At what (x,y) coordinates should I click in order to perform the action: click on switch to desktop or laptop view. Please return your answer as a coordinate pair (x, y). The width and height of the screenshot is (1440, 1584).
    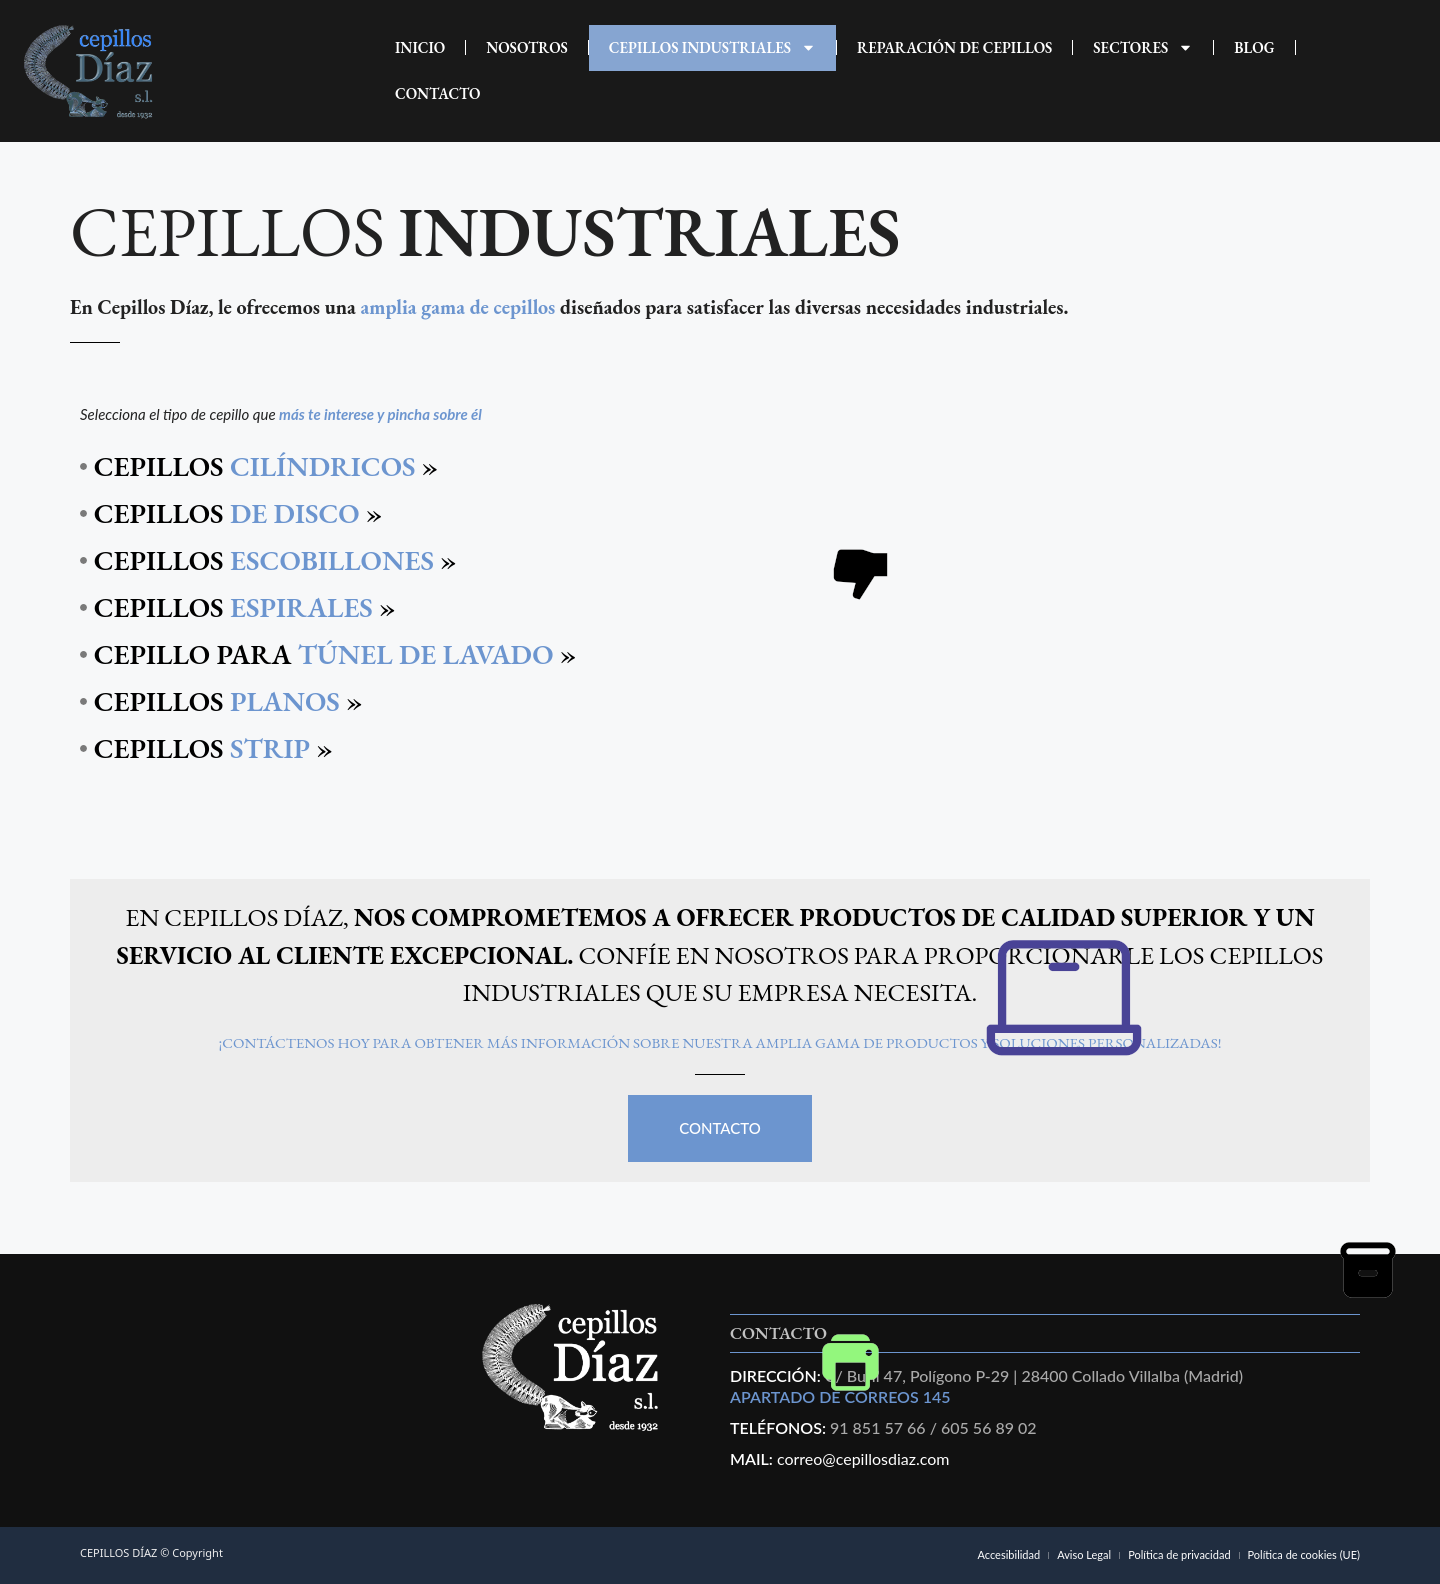
    Looking at the image, I should click on (1064, 995).